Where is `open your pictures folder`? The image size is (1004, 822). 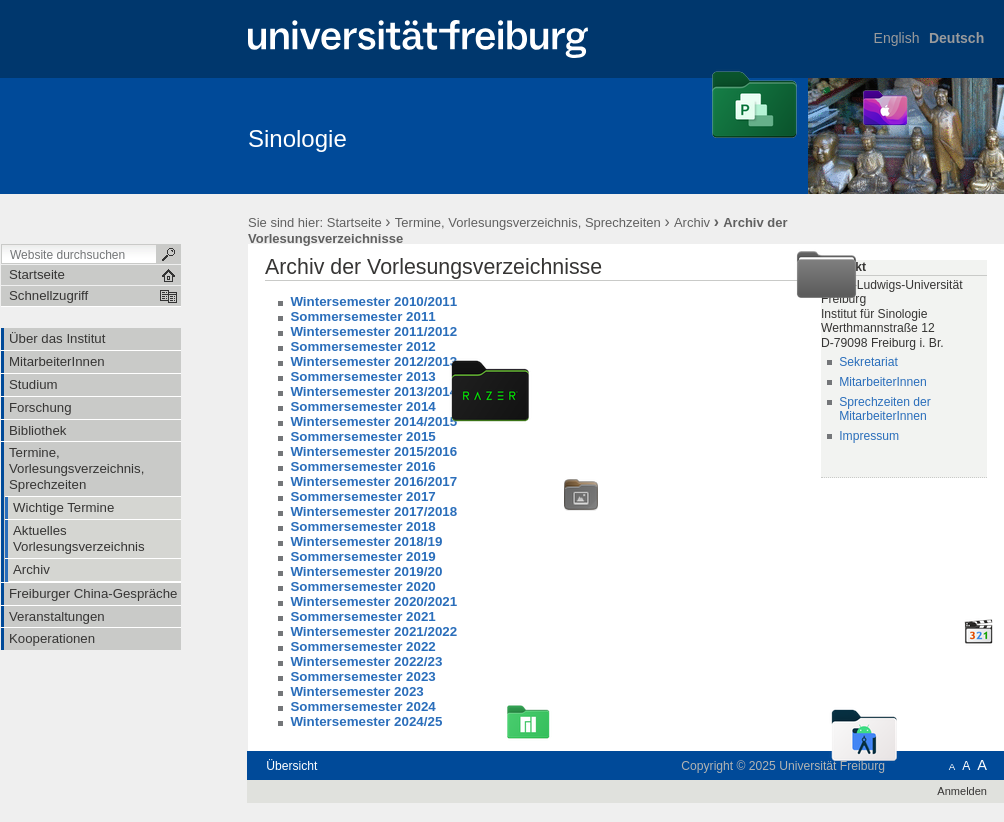 open your pictures folder is located at coordinates (581, 494).